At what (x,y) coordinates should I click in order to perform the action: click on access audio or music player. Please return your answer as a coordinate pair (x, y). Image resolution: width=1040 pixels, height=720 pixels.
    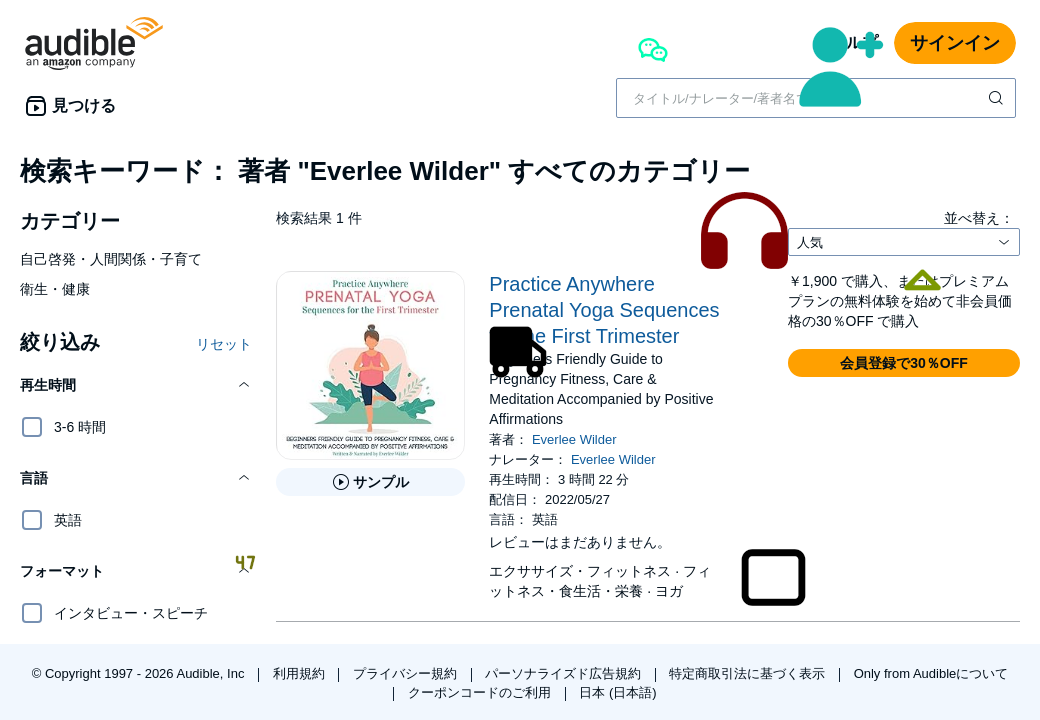
    Looking at the image, I should click on (744, 235).